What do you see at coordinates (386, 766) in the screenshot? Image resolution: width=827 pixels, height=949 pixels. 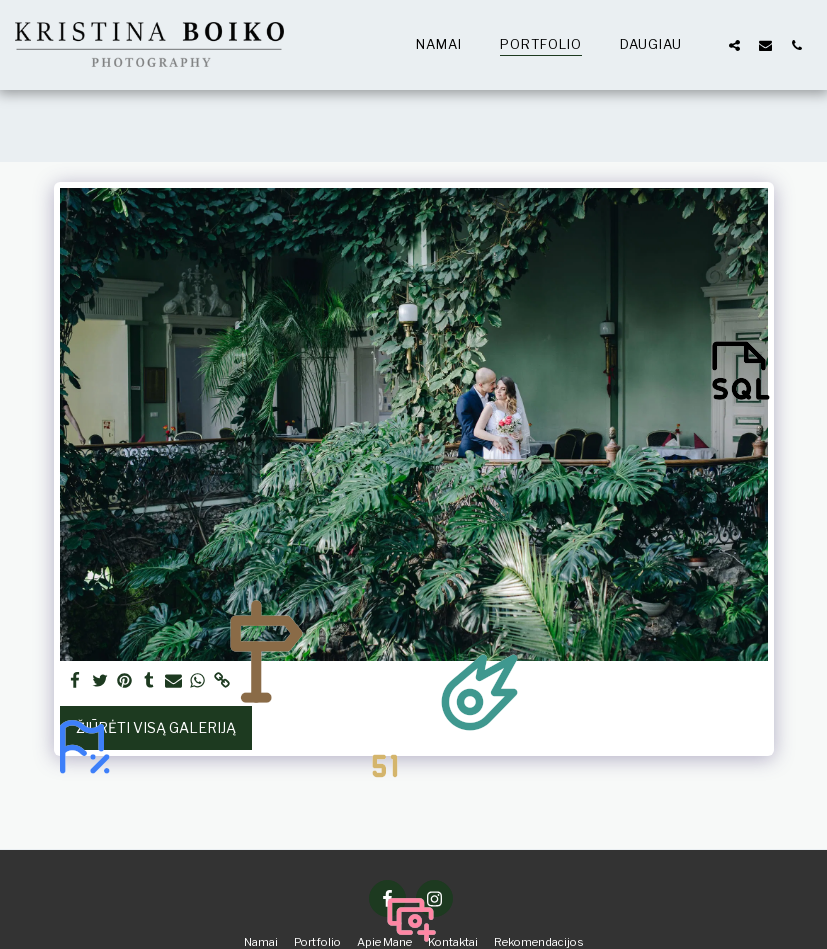 I see `indicates item number 51 in a list or sequence` at bounding box center [386, 766].